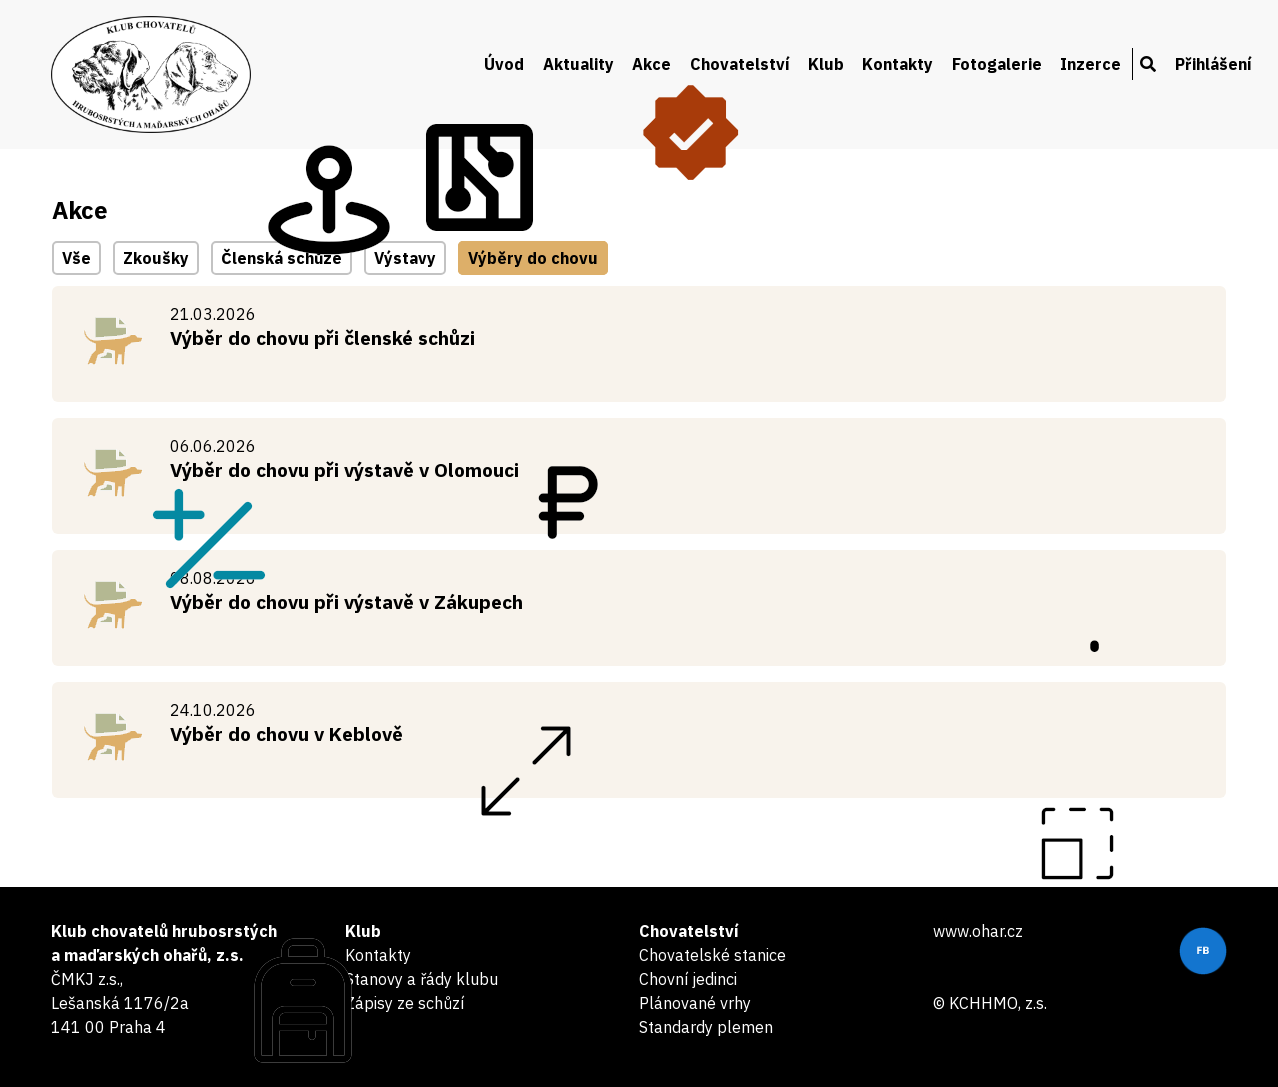 This screenshot has height=1087, width=1278. I want to click on indicates Russian ruble currency, so click(570, 502).